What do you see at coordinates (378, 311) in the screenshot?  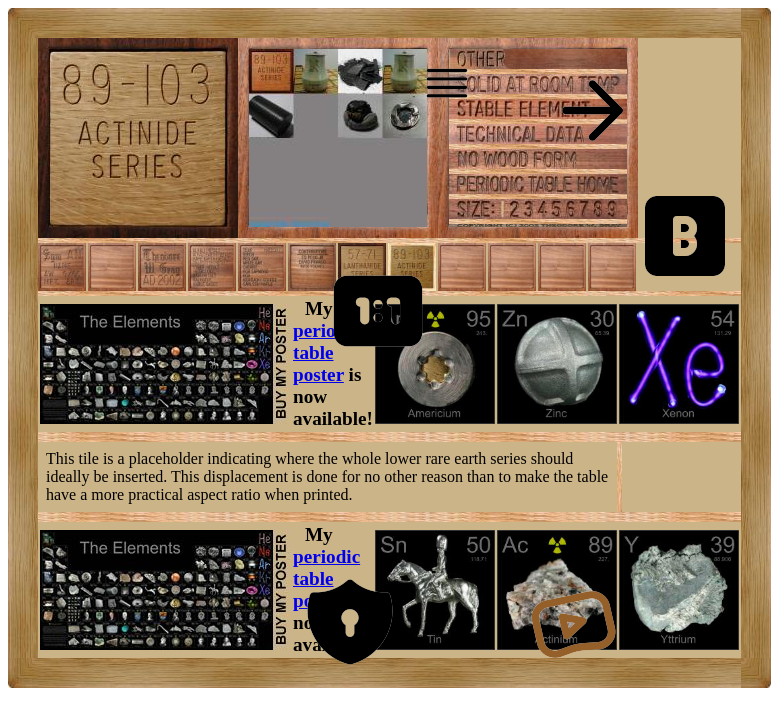 I see `indicates a one-to-one relationship in a database or data model` at bounding box center [378, 311].